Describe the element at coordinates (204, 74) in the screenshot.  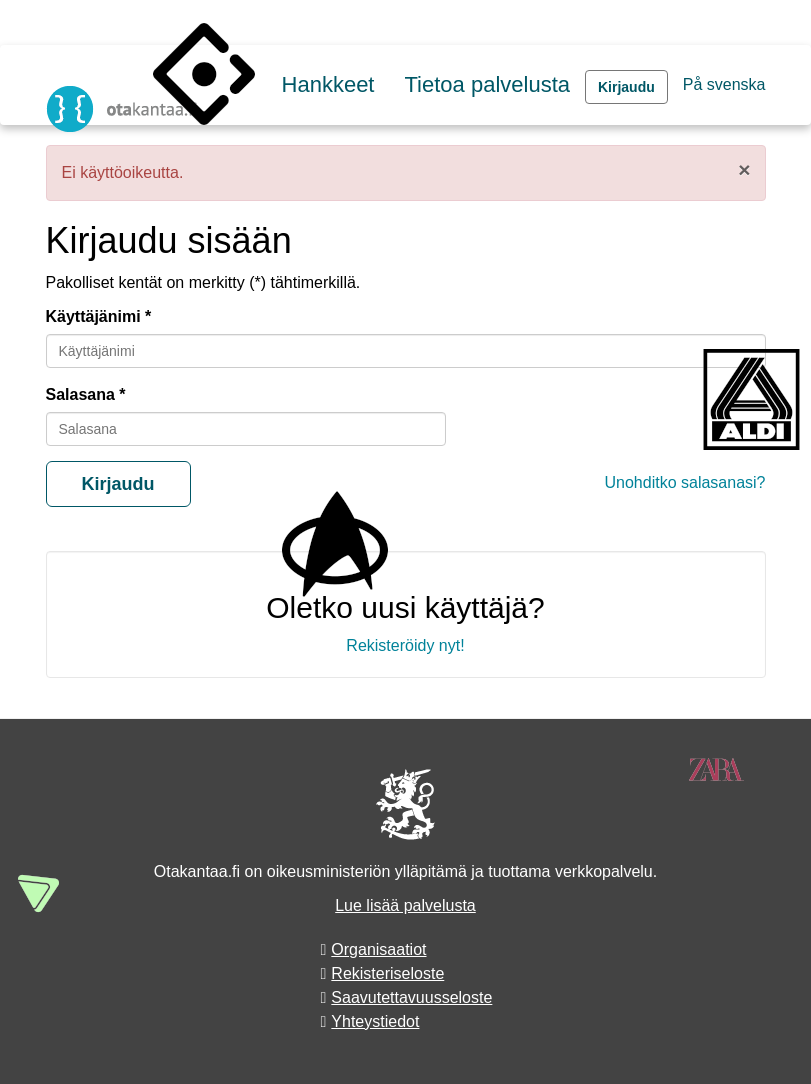
I see `navigate to Ant Design documentation or resources` at that location.